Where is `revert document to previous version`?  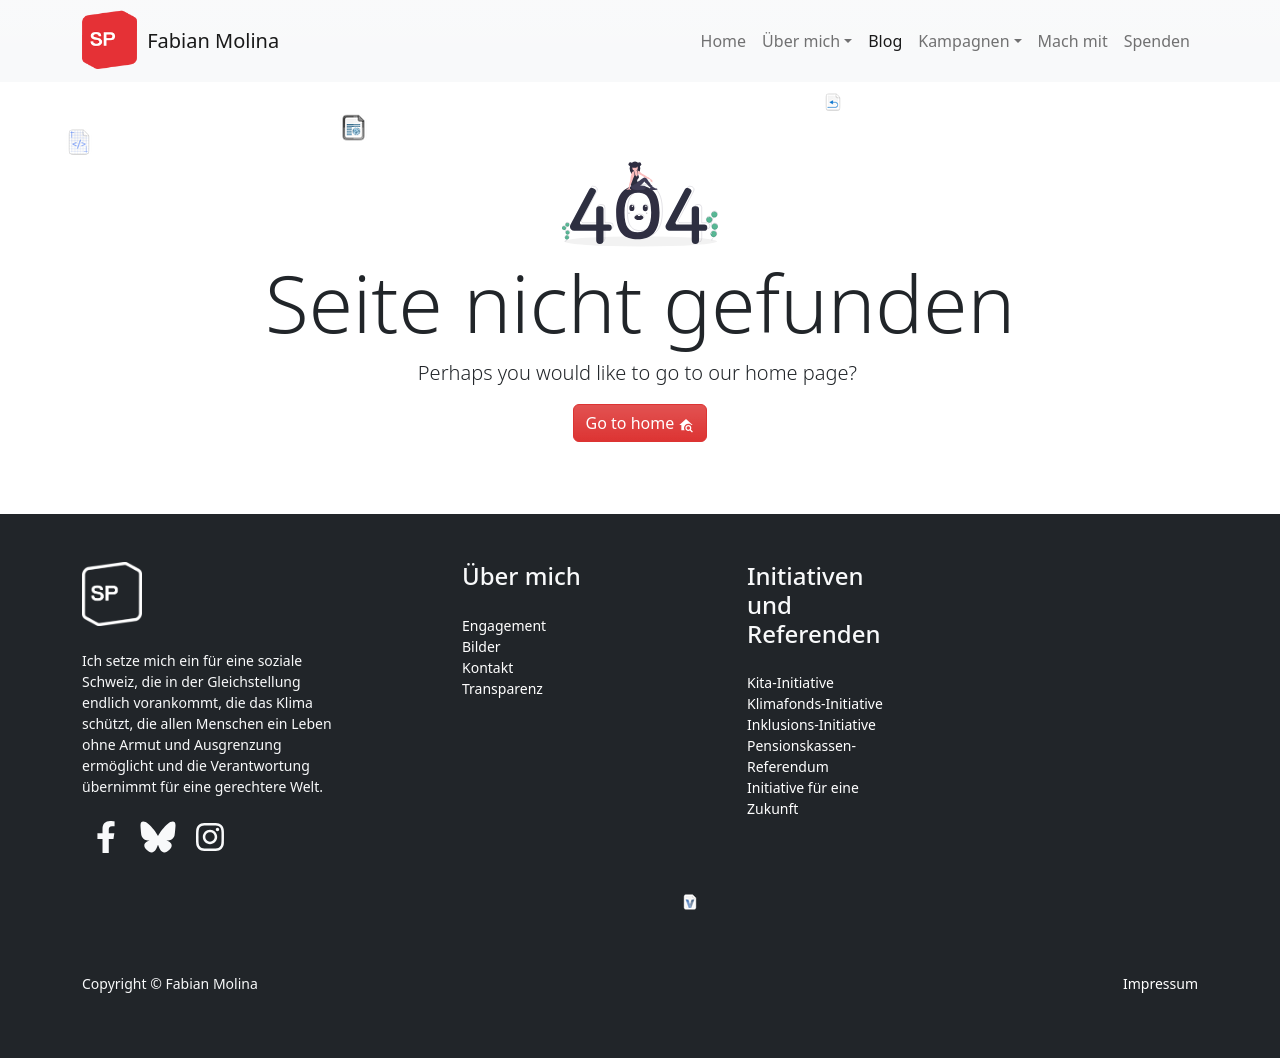 revert document to previous version is located at coordinates (833, 102).